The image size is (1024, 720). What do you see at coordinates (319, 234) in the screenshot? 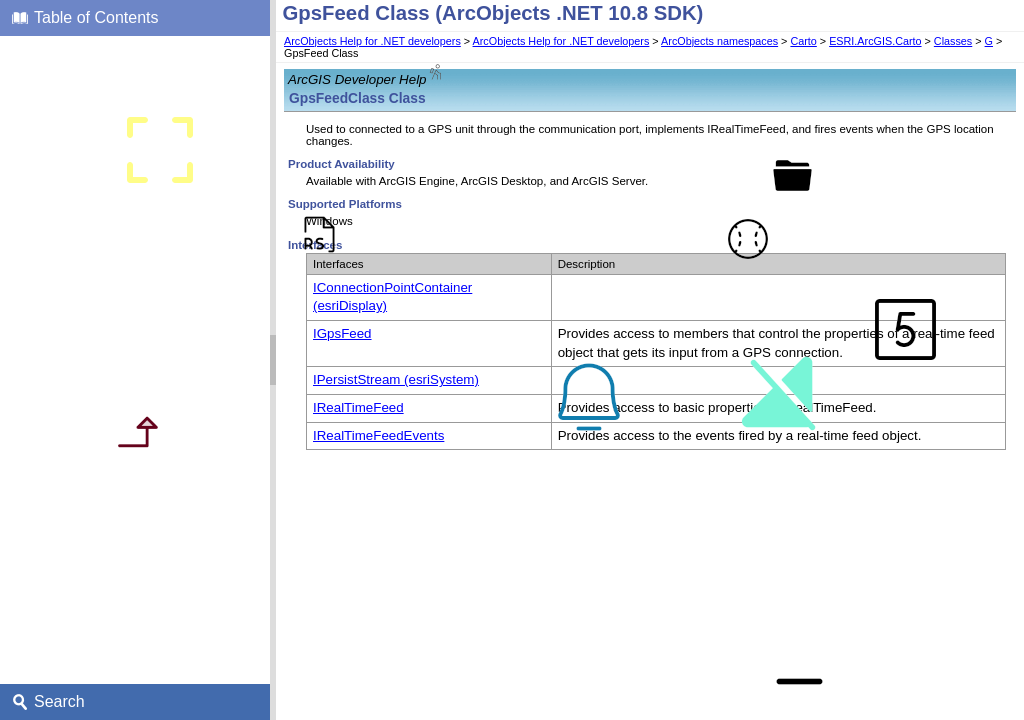
I see `a Rust source code file` at bounding box center [319, 234].